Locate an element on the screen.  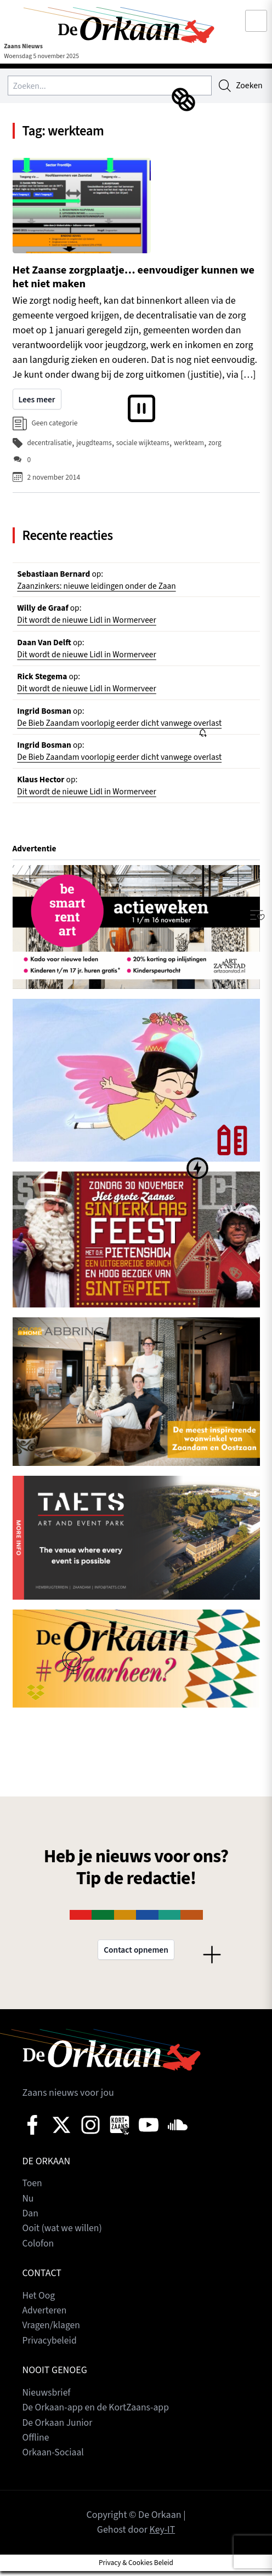
exclude overlapping items from selection is located at coordinates (183, 99).